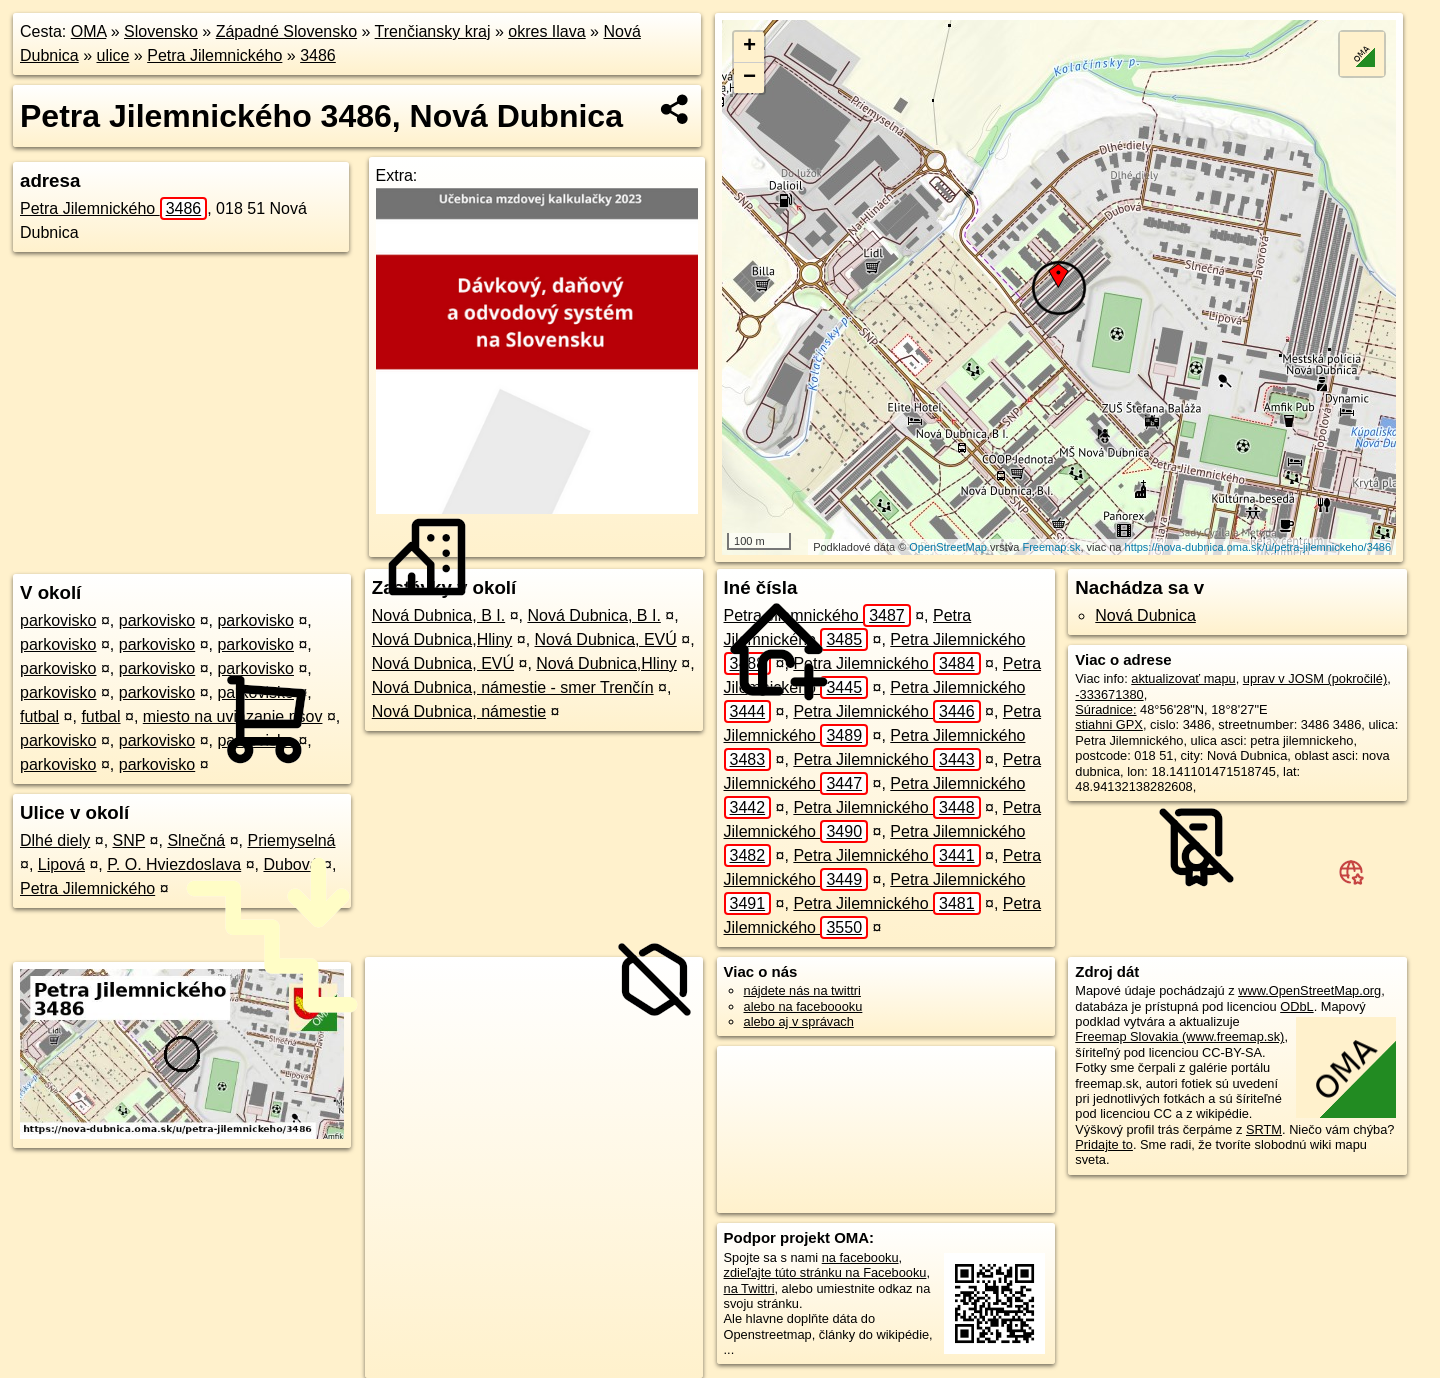 This screenshot has height=1378, width=1440. Describe the element at coordinates (1196, 845) in the screenshot. I see `certificate or credential unavailable` at that location.